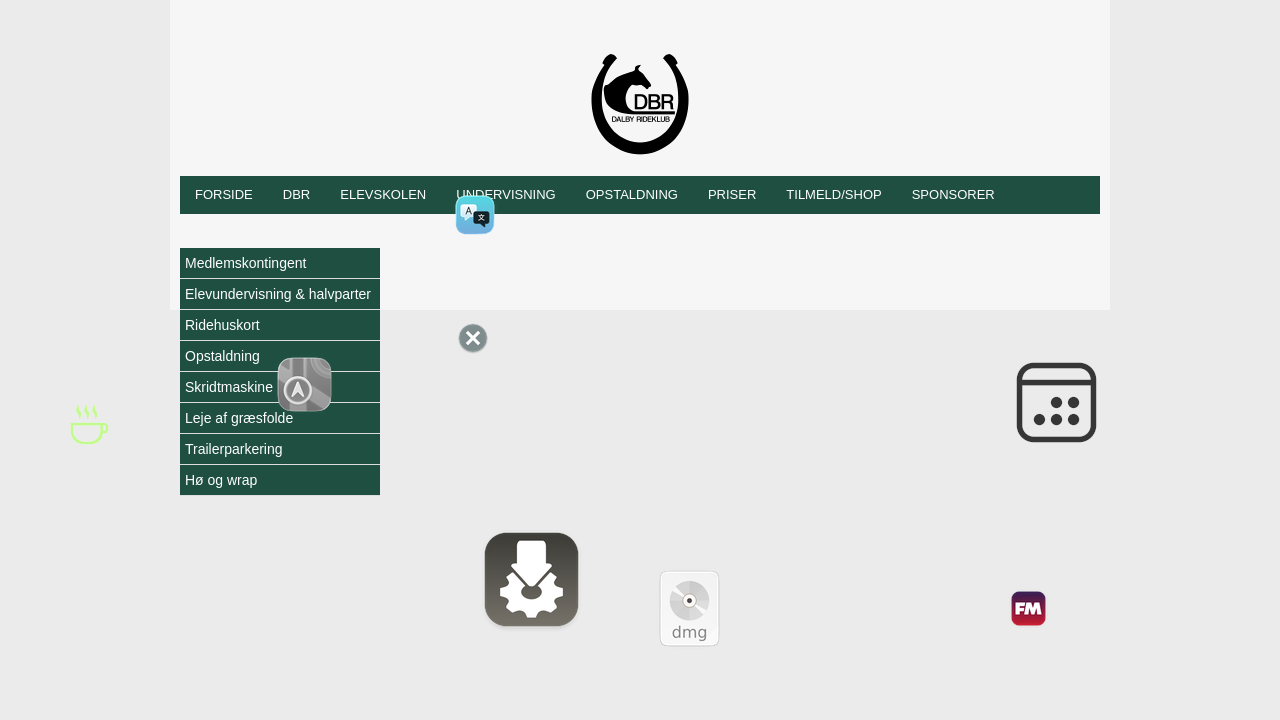 The image size is (1280, 720). What do you see at coordinates (304, 384) in the screenshot?
I see `open apple maps` at bounding box center [304, 384].